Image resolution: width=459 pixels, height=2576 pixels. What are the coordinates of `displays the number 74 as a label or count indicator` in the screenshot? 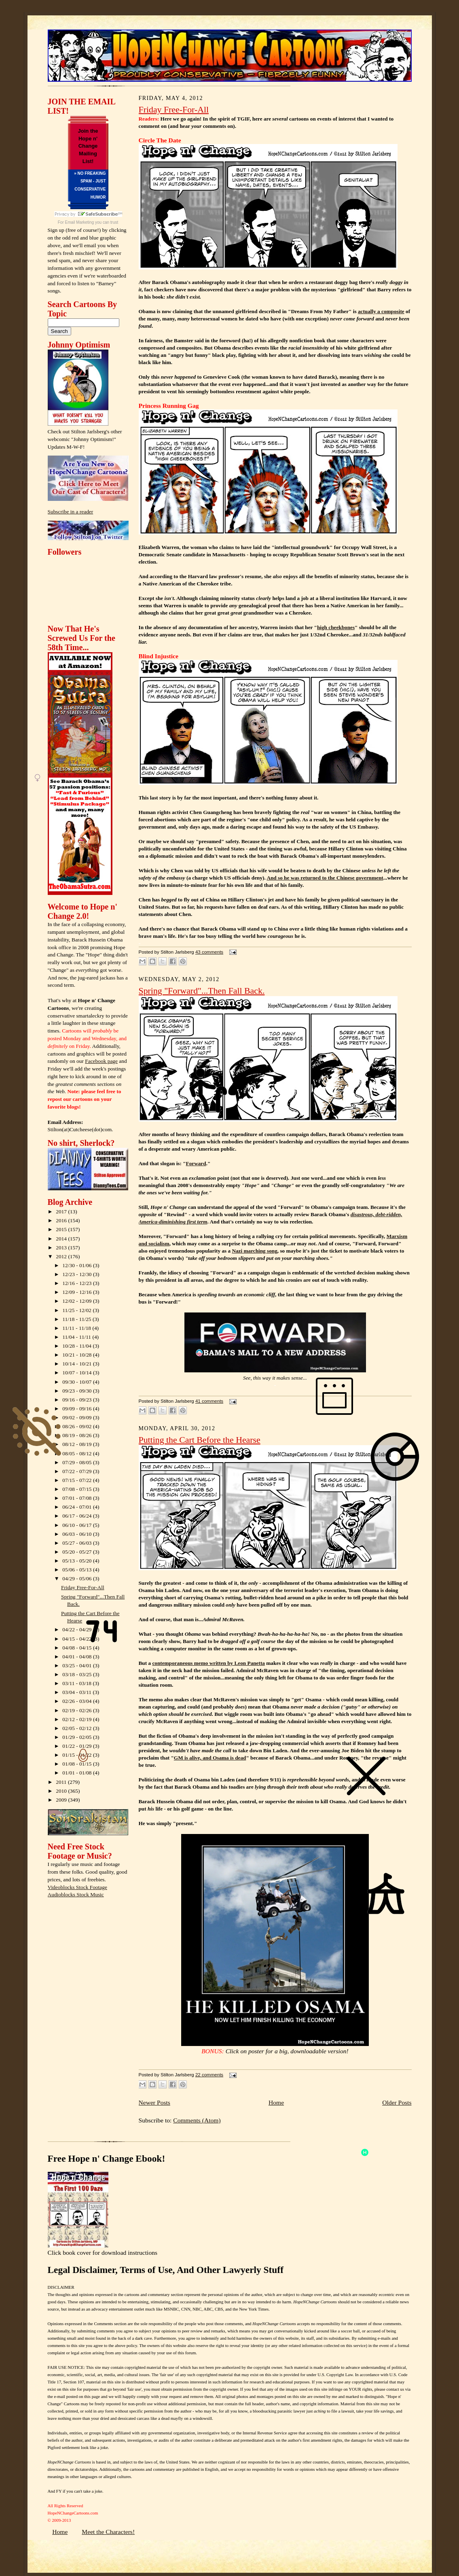 It's located at (102, 1631).